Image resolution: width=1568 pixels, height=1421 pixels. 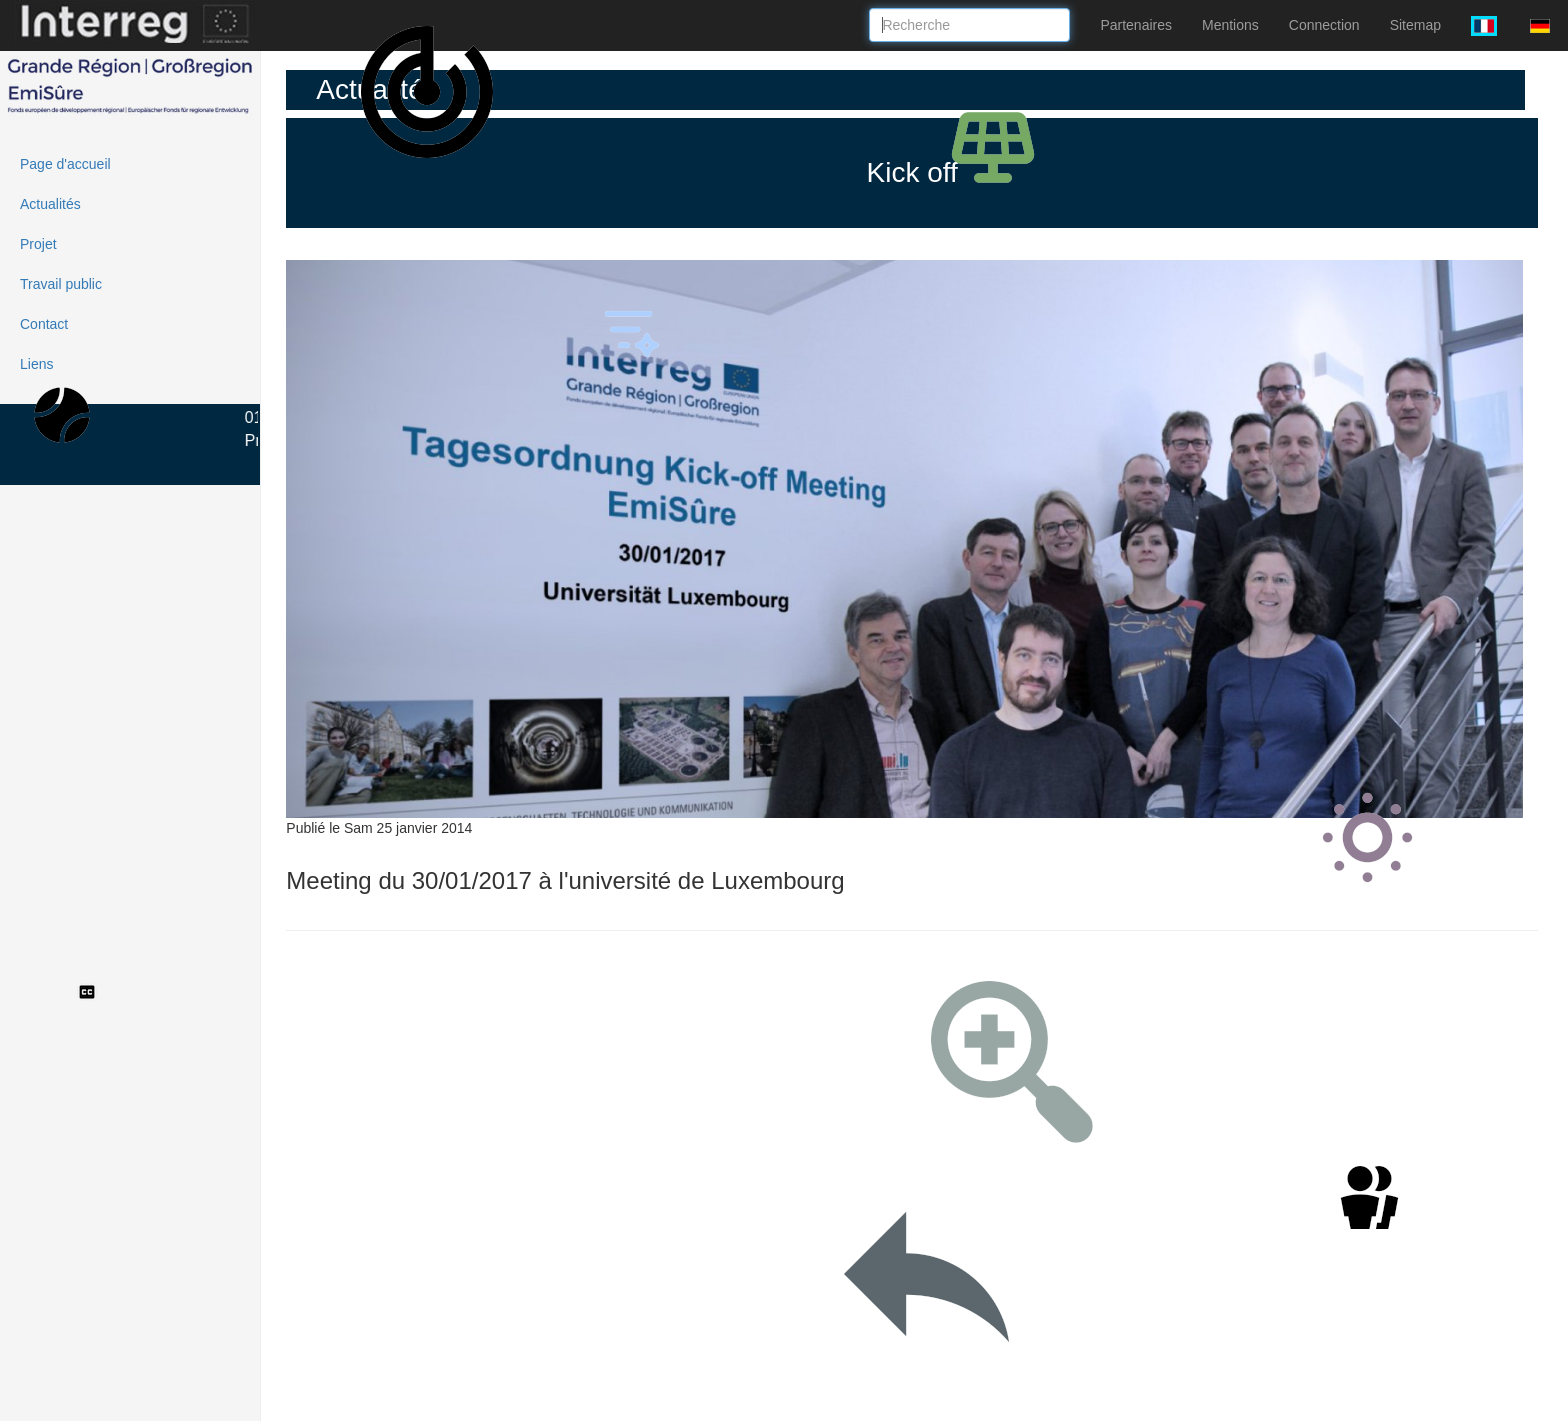 I want to click on reply to a message, so click(x=927, y=1274).